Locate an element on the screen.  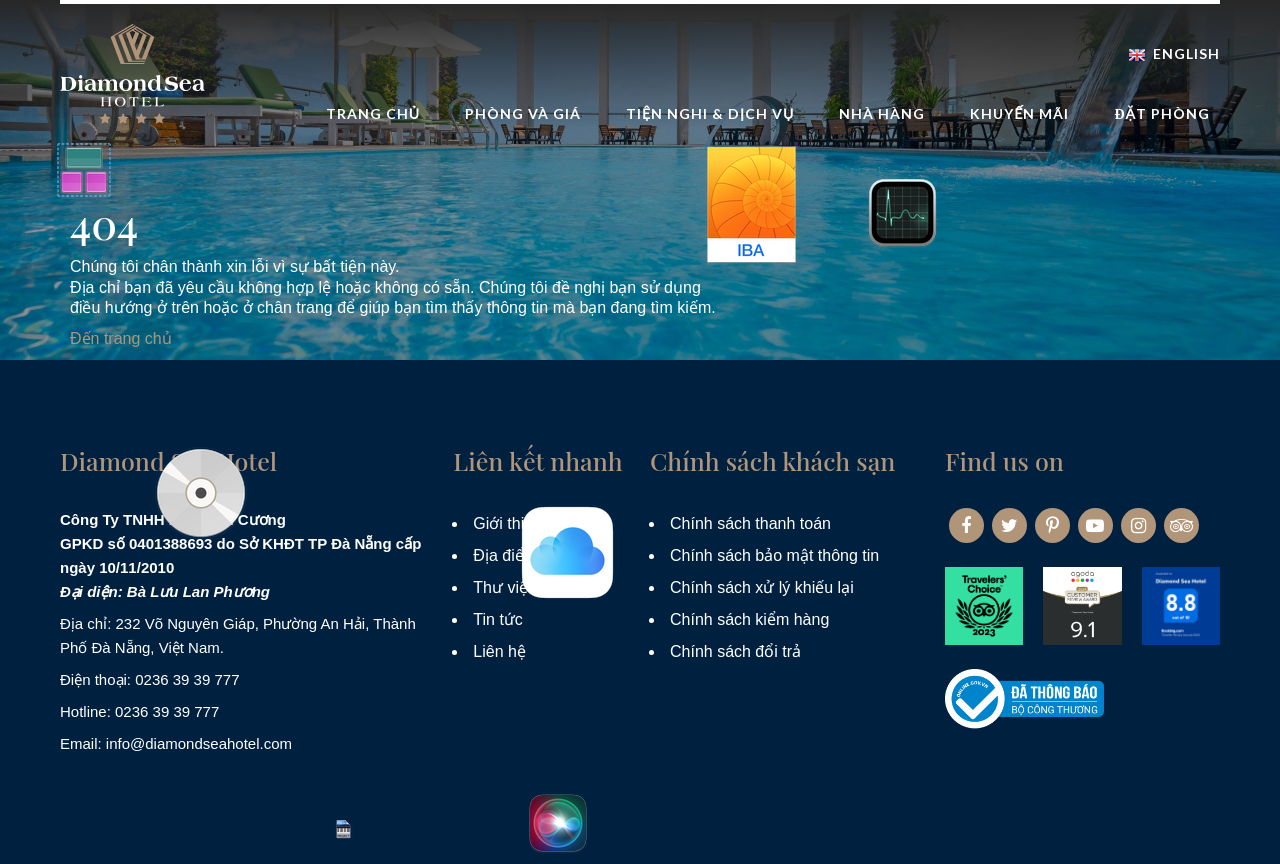
activate Siri voice assistant is located at coordinates (558, 823).